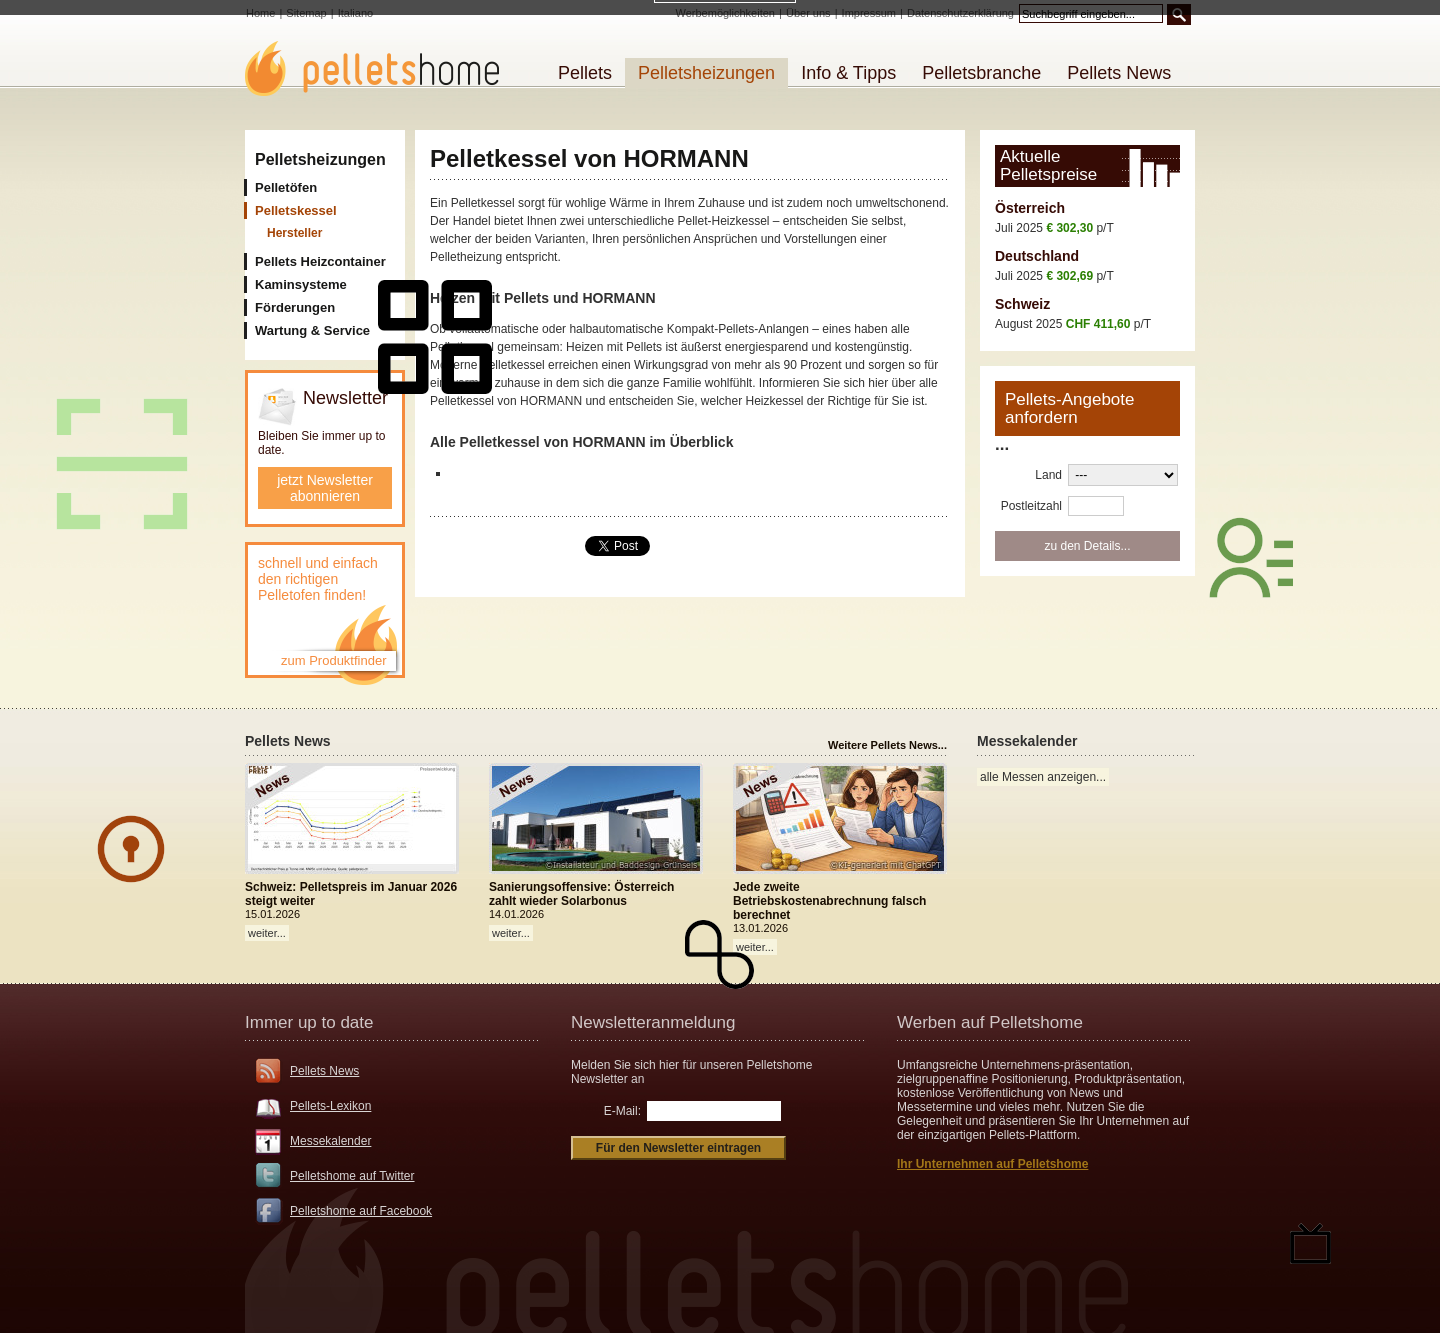 The width and height of the screenshot is (1440, 1333). Describe the element at coordinates (131, 849) in the screenshot. I see `lock or secure a room` at that location.